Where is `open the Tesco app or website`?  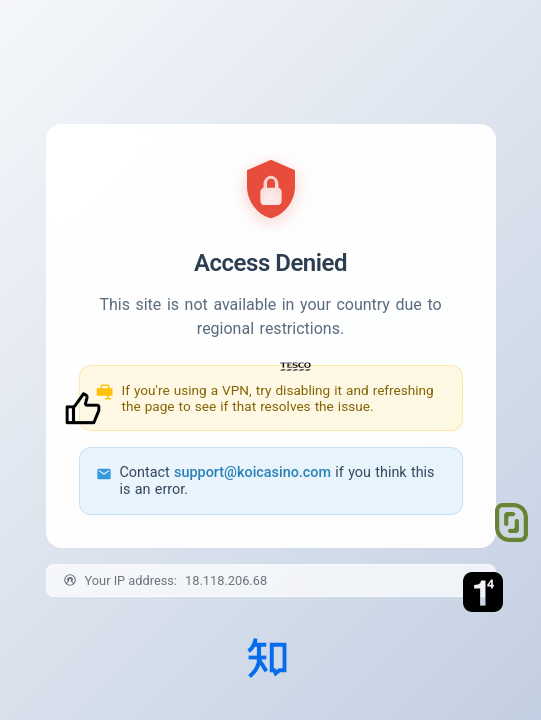 open the Tesco app or website is located at coordinates (295, 366).